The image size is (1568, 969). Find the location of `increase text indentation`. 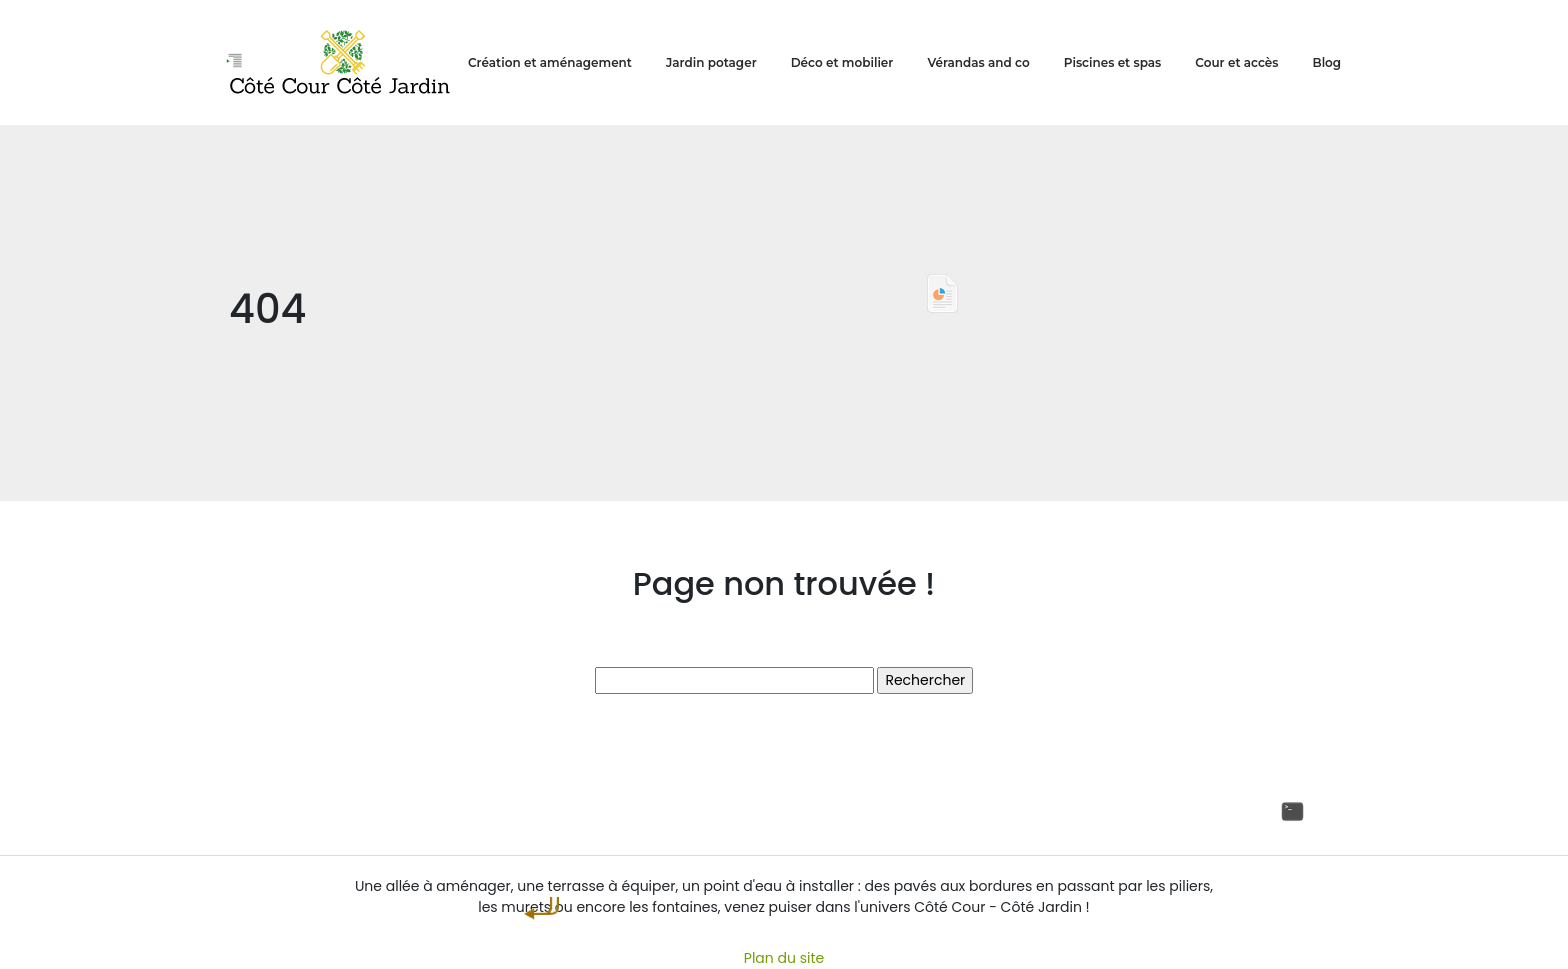

increase text indentation is located at coordinates (234, 60).